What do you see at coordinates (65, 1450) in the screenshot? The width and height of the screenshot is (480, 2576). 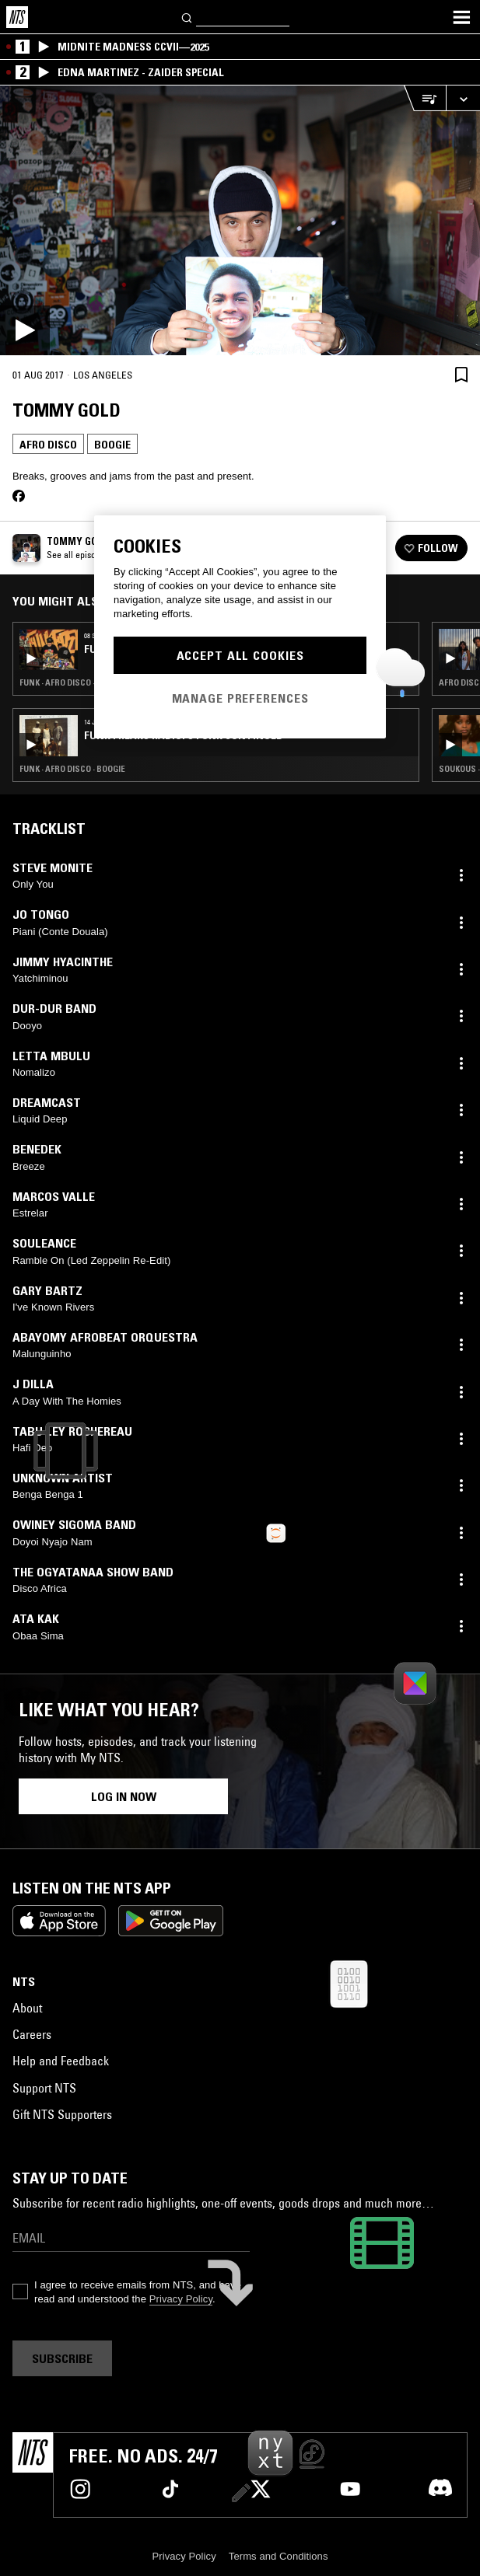 I see `access multitasking or window management settings` at bounding box center [65, 1450].